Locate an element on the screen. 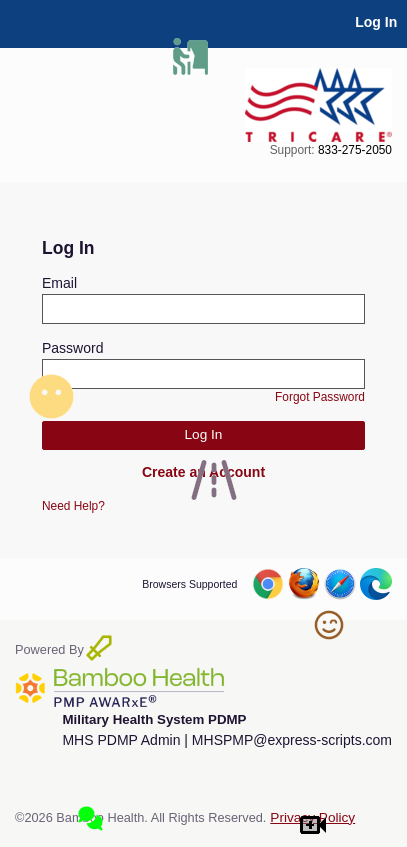 The image size is (407, 847). access voting or polling booth is located at coordinates (189, 56).